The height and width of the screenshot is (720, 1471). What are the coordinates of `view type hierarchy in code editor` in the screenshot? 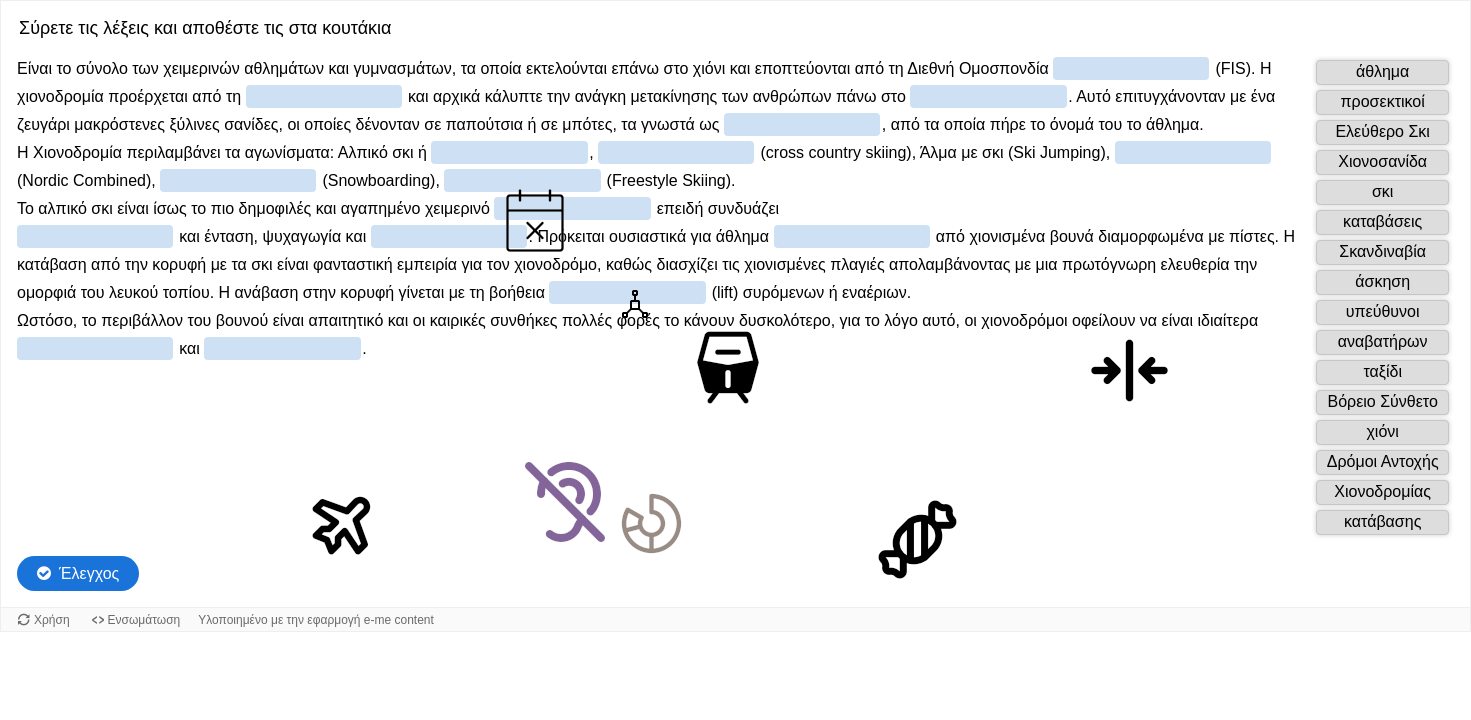 It's located at (636, 304).